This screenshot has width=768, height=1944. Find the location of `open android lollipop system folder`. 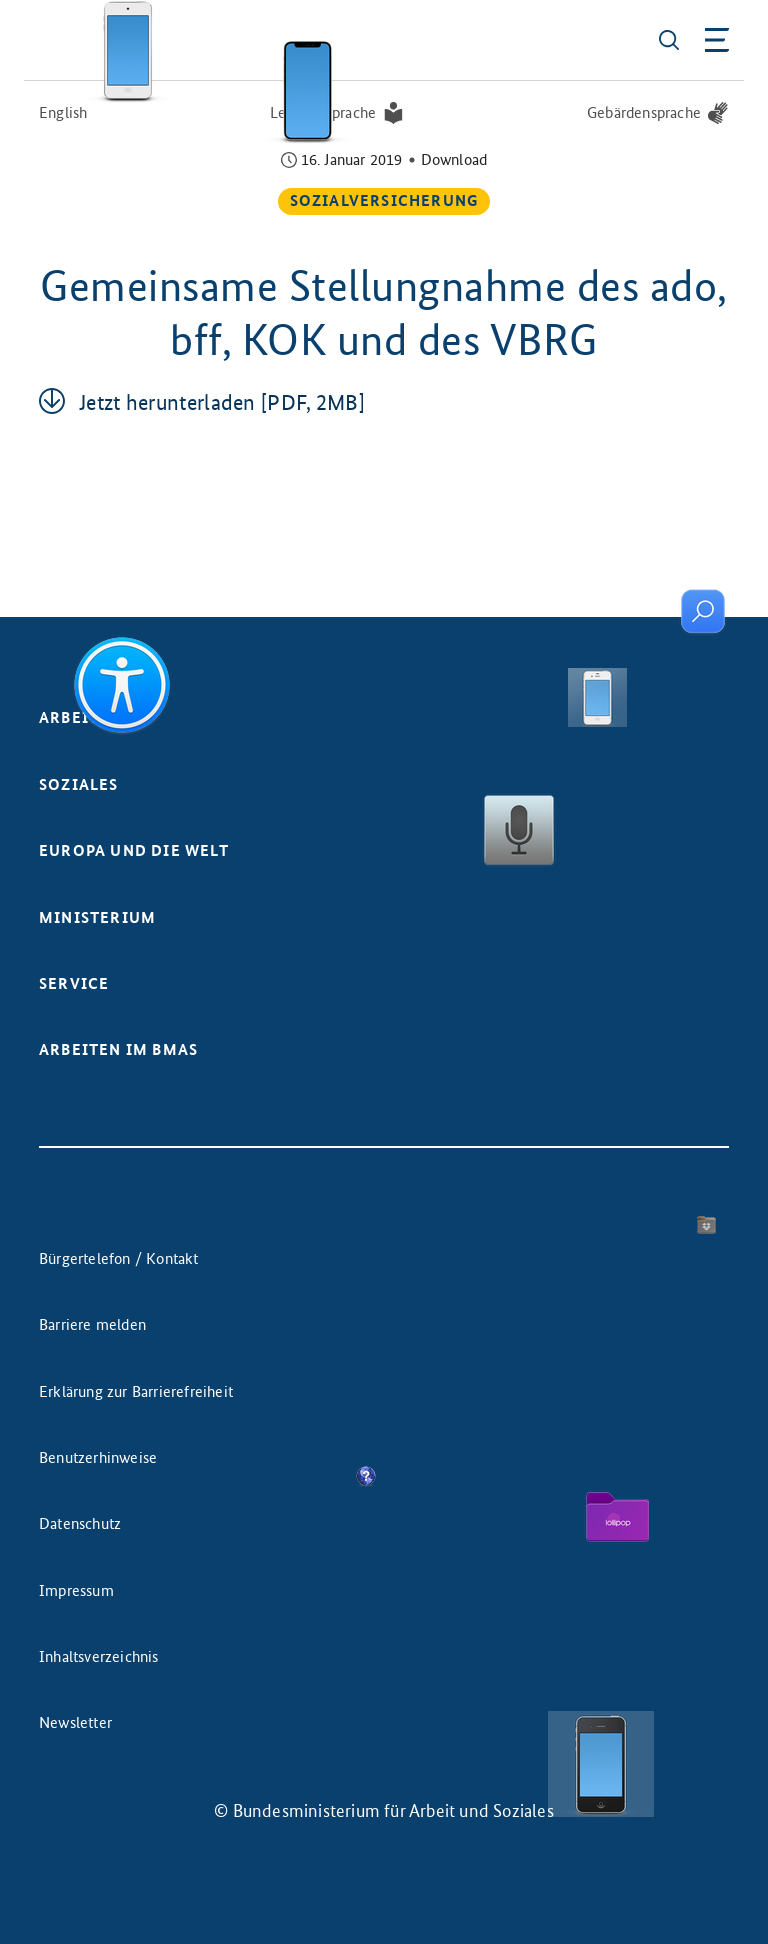

open android lollipop system folder is located at coordinates (617, 1518).